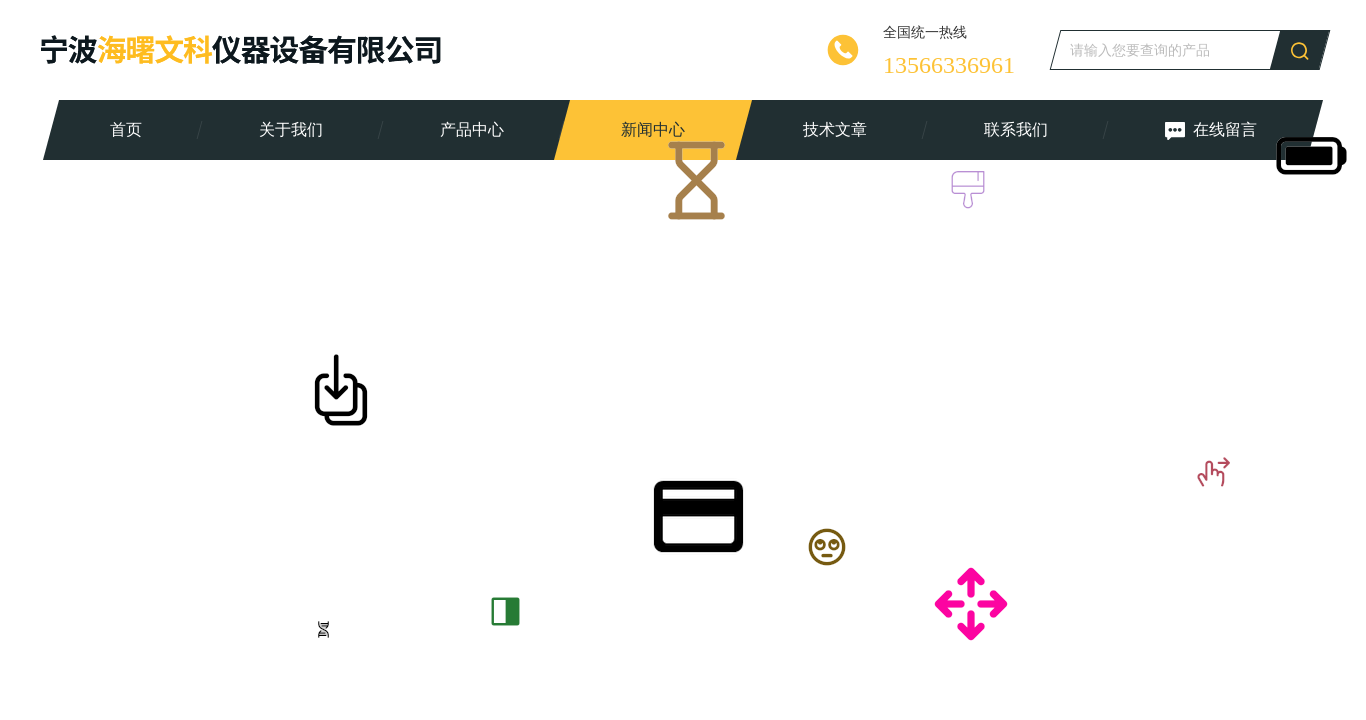 This screenshot has height=720, width=1366. Describe the element at coordinates (827, 547) in the screenshot. I see `express annoyance or exasperation in a message` at that location.